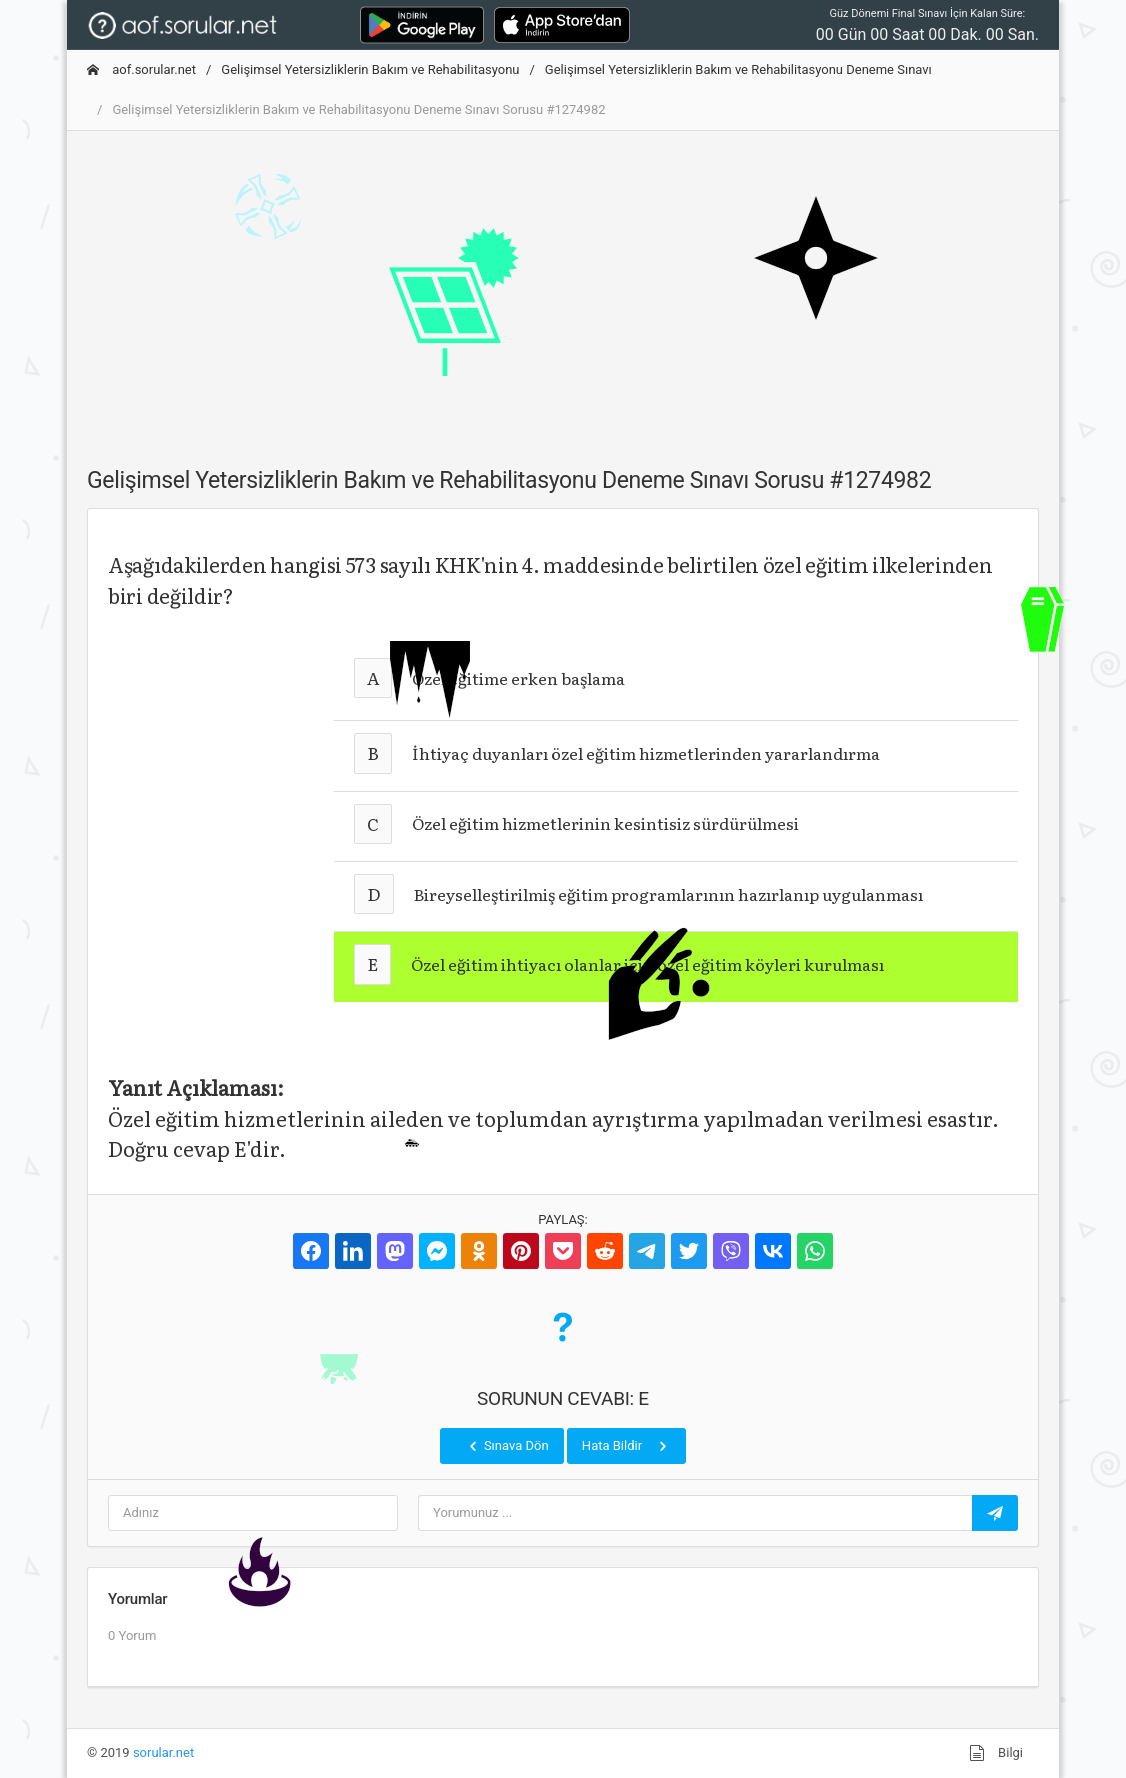  Describe the element at coordinates (454, 302) in the screenshot. I see `view solar power status or energy generation` at that location.